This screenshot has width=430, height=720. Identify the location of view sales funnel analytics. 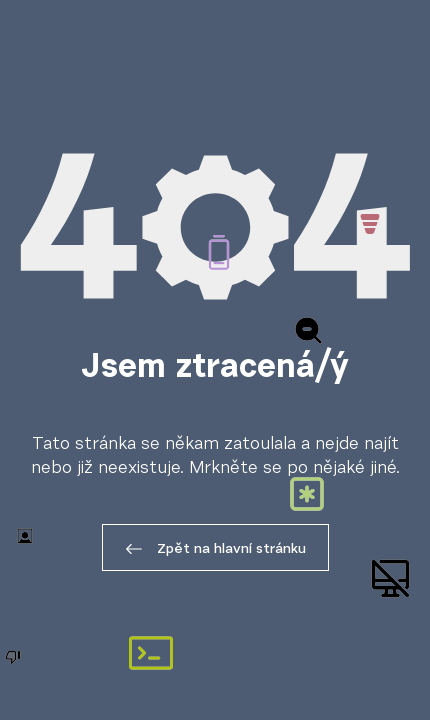
(370, 224).